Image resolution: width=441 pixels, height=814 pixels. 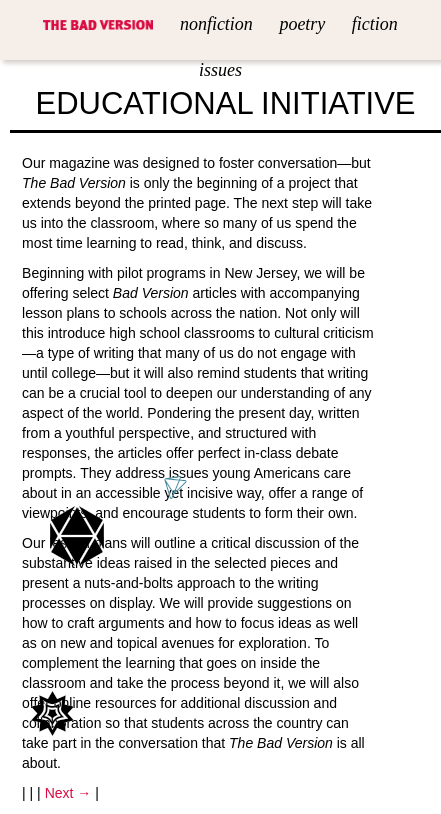 What do you see at coordinates (52, 713) in the screenshot?
I see `open wolfram mathematica application` at bounding box center [52, 713].